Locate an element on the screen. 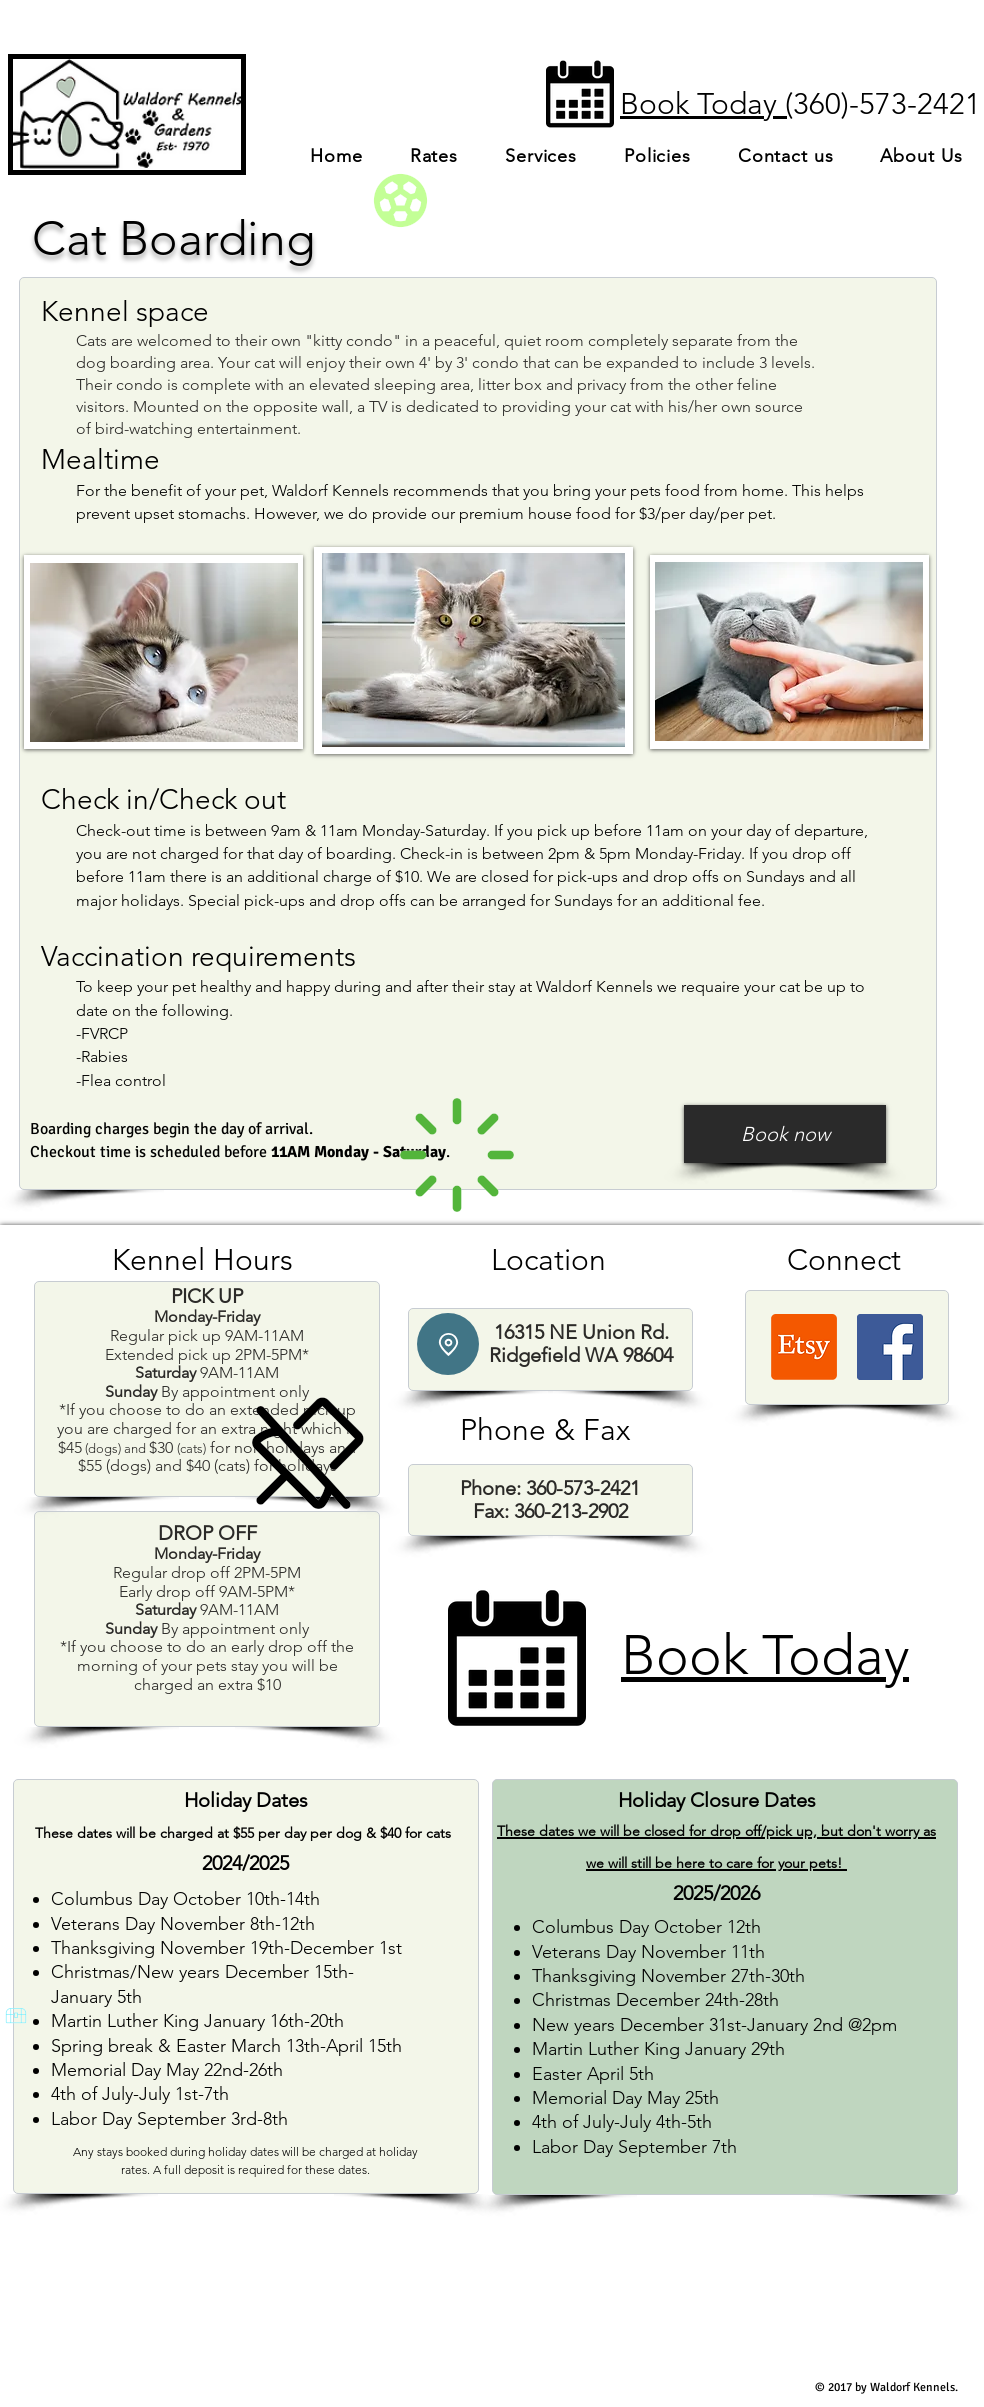 The height and width of the screenshot is (2407, 984). unpin an item from its current position is located at coordinates (303, 1457).